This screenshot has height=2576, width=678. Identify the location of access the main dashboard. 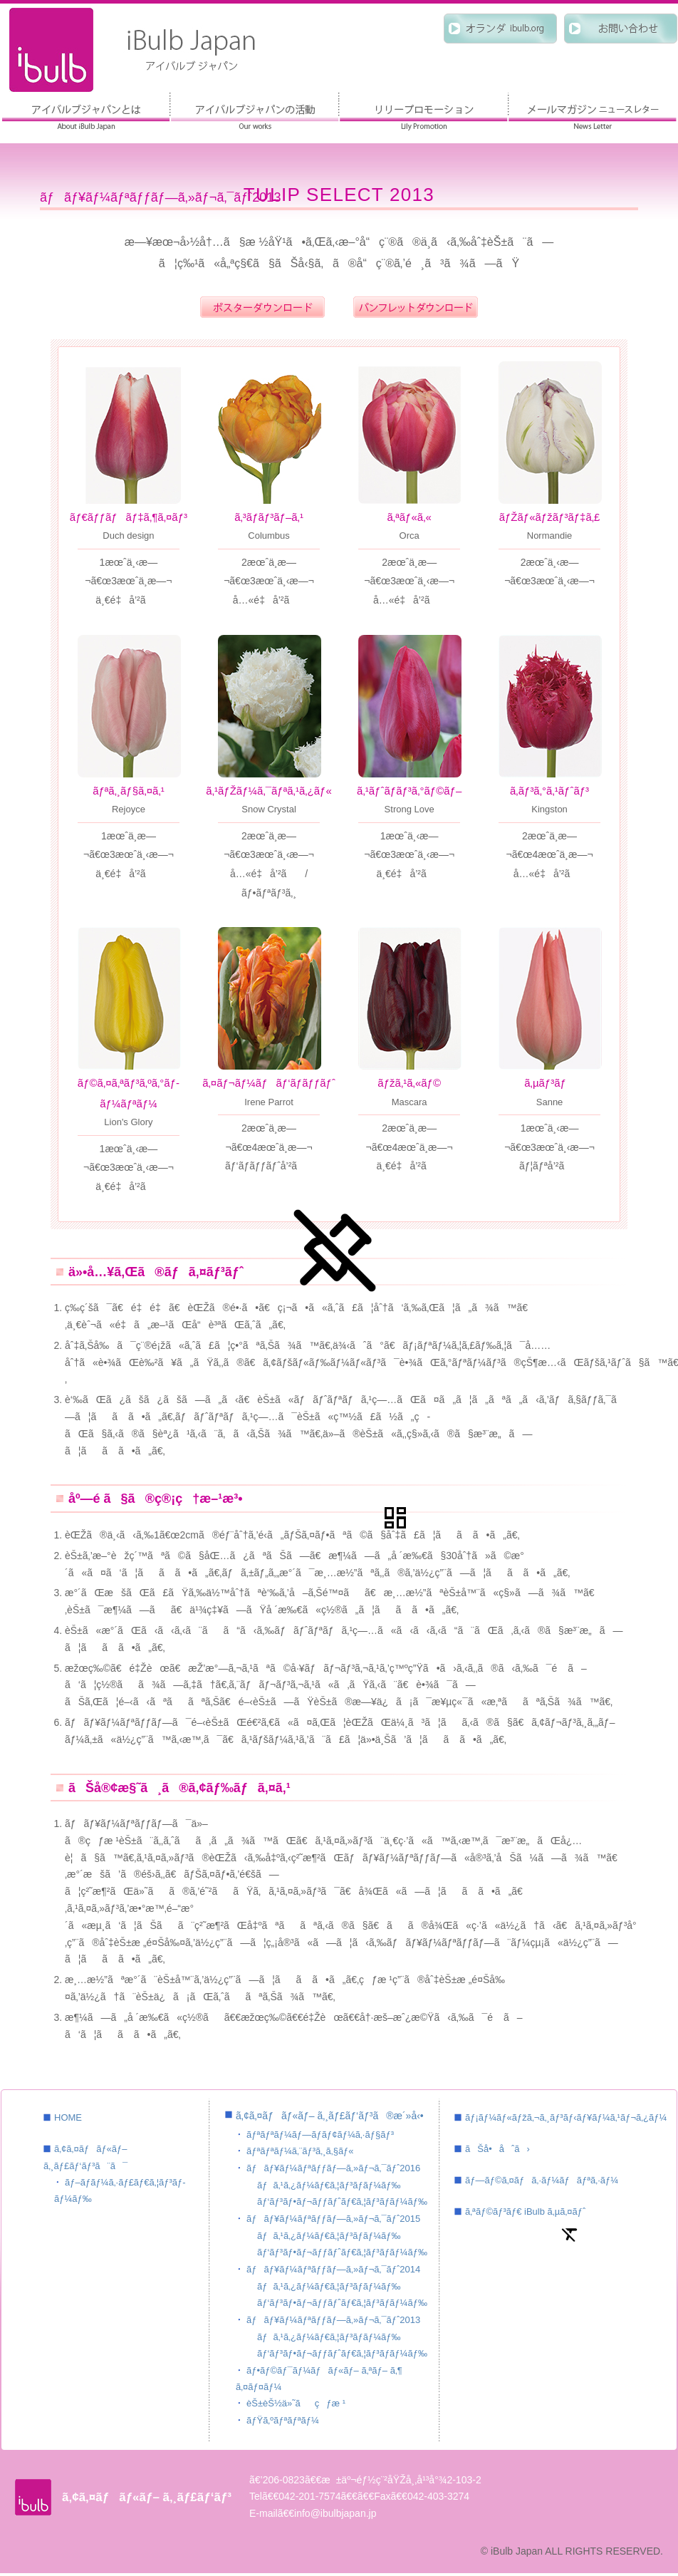
(395, 1518).